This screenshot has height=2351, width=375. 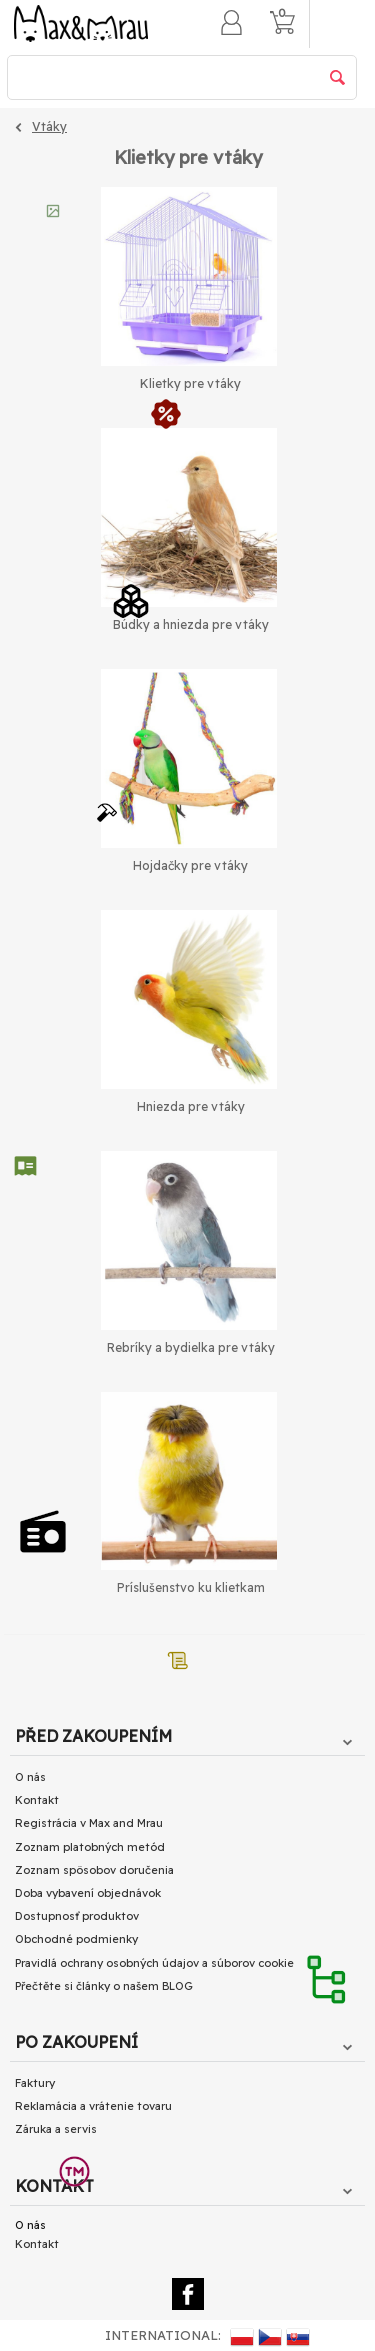 I want to click on access tools or settings, so click(x=106, y=813).